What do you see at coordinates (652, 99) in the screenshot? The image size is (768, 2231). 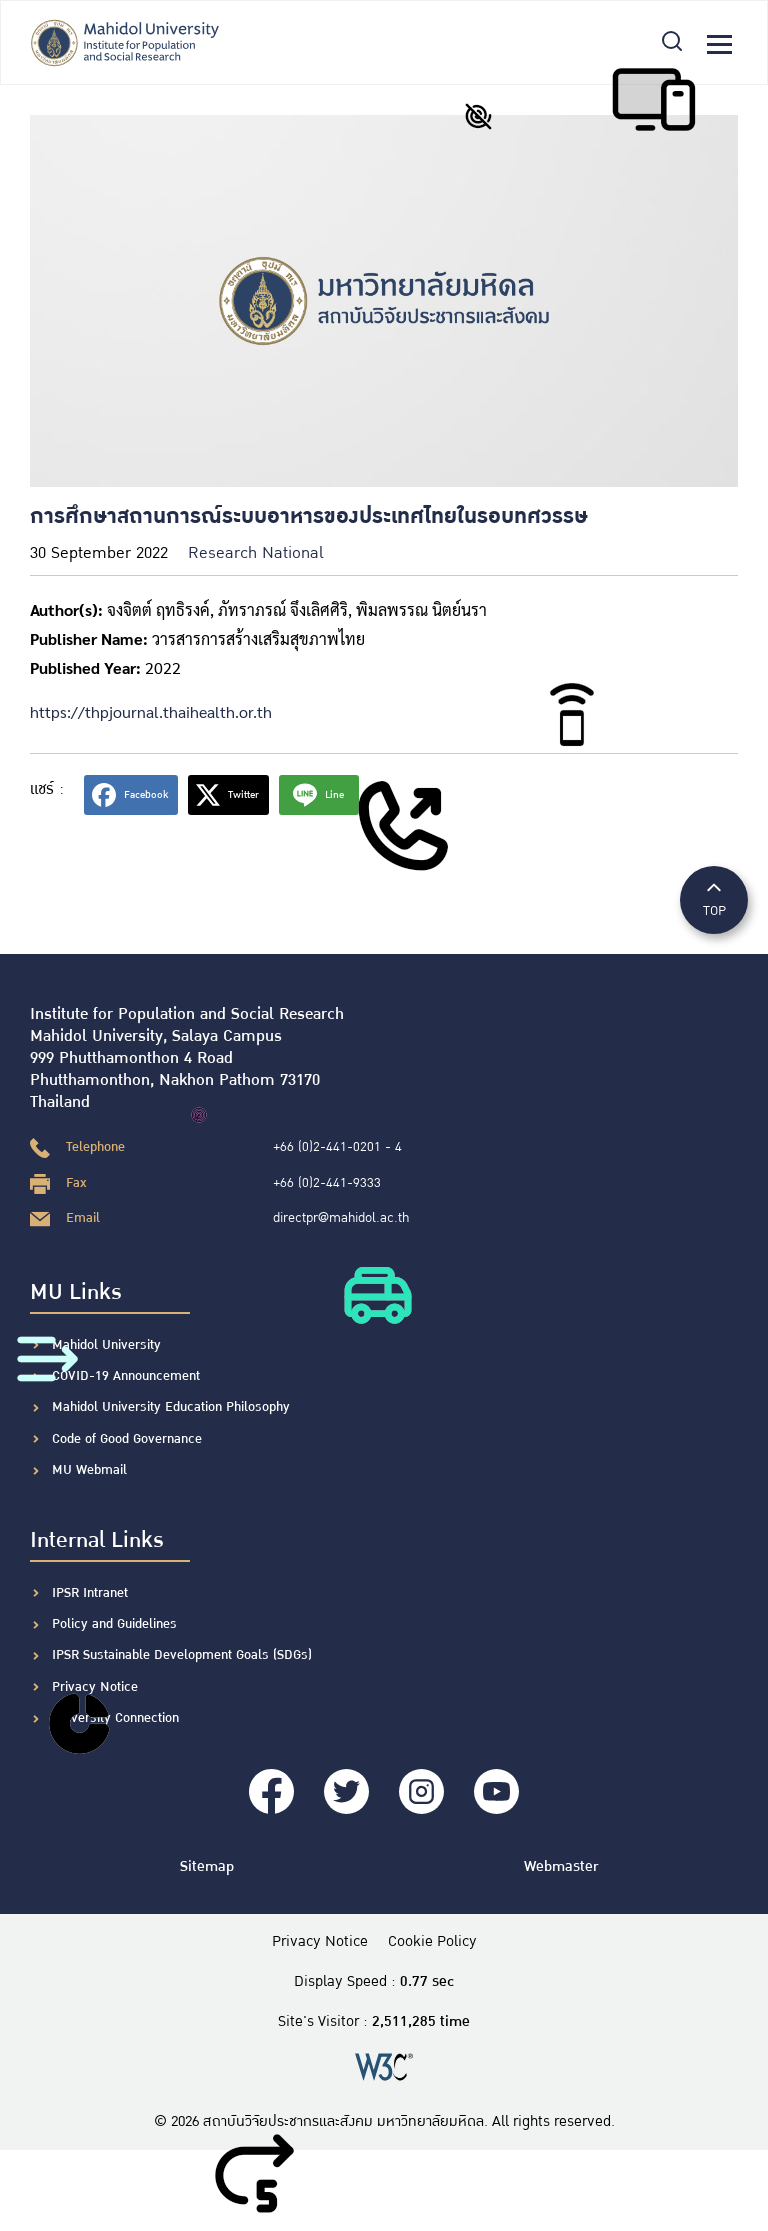 I see `manage connected devices` at bounding box center [652, 99].